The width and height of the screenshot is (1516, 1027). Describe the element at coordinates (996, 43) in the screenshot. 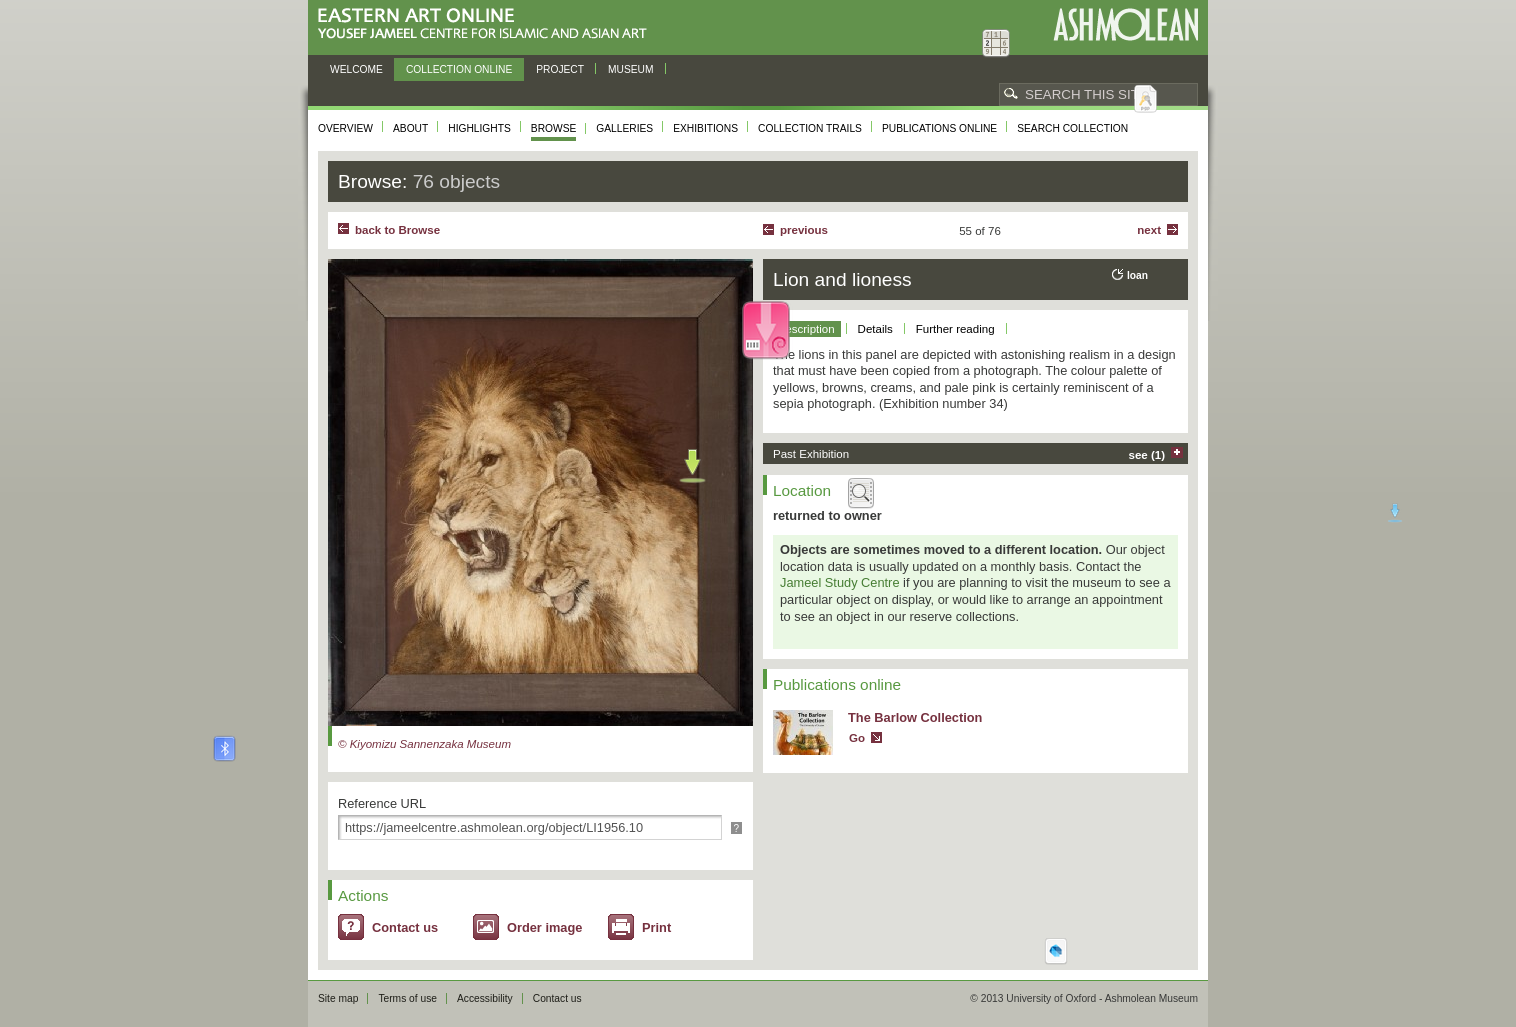

I see `open the sudoku puzzle game` at that location.